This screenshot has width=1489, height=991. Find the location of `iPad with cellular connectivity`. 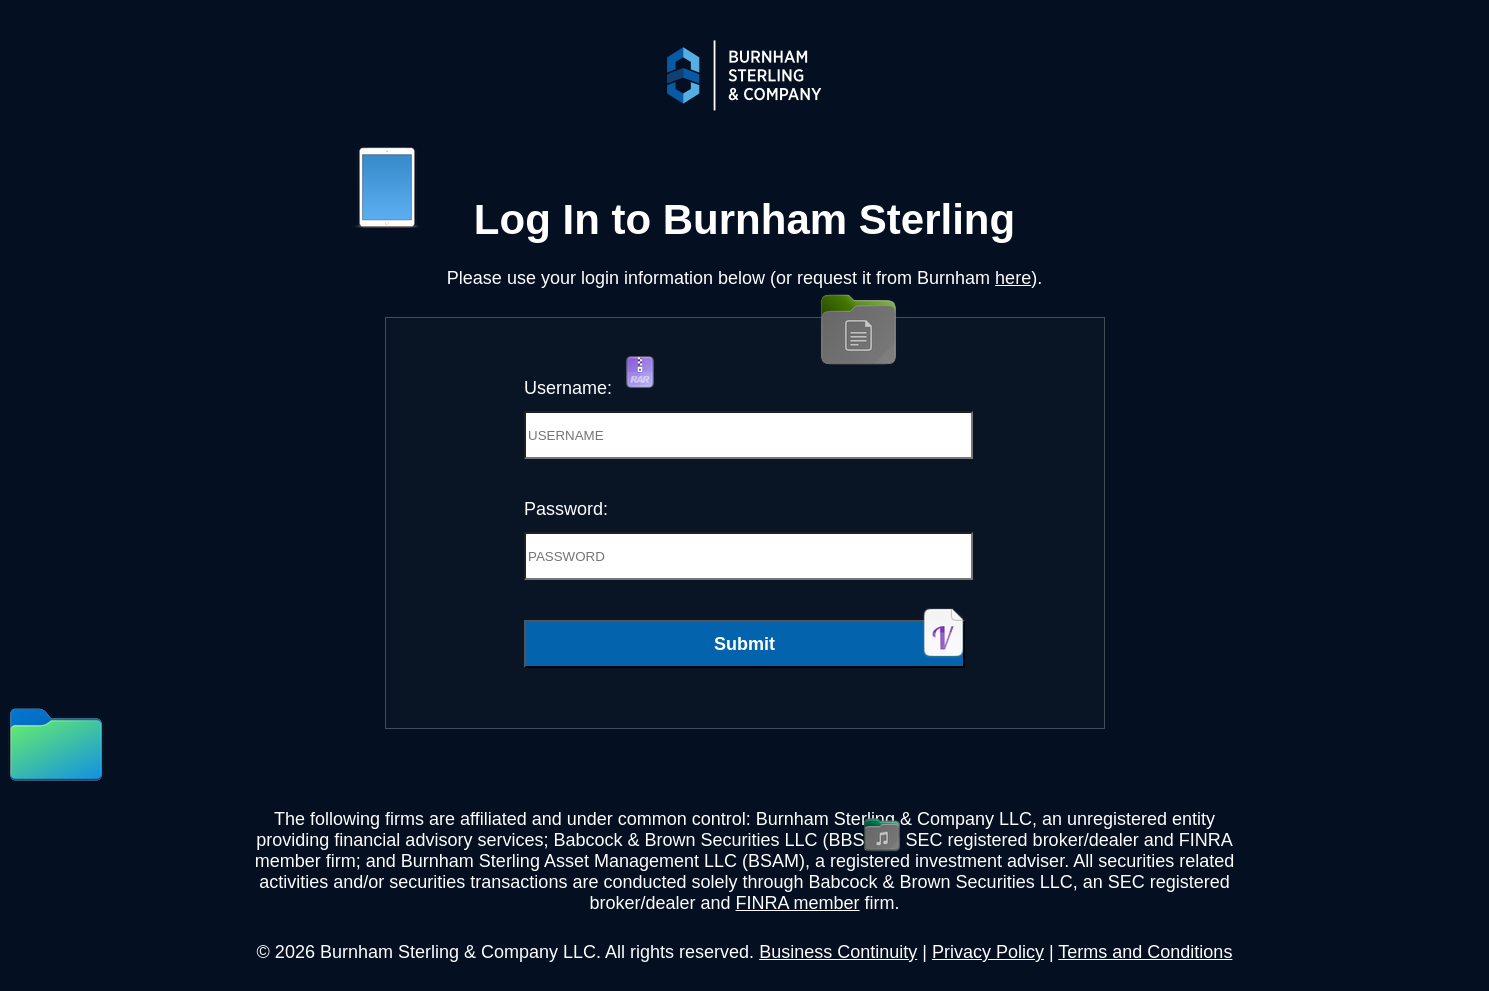

iPad with cellular connectivity is located at coordinates (387, 188).